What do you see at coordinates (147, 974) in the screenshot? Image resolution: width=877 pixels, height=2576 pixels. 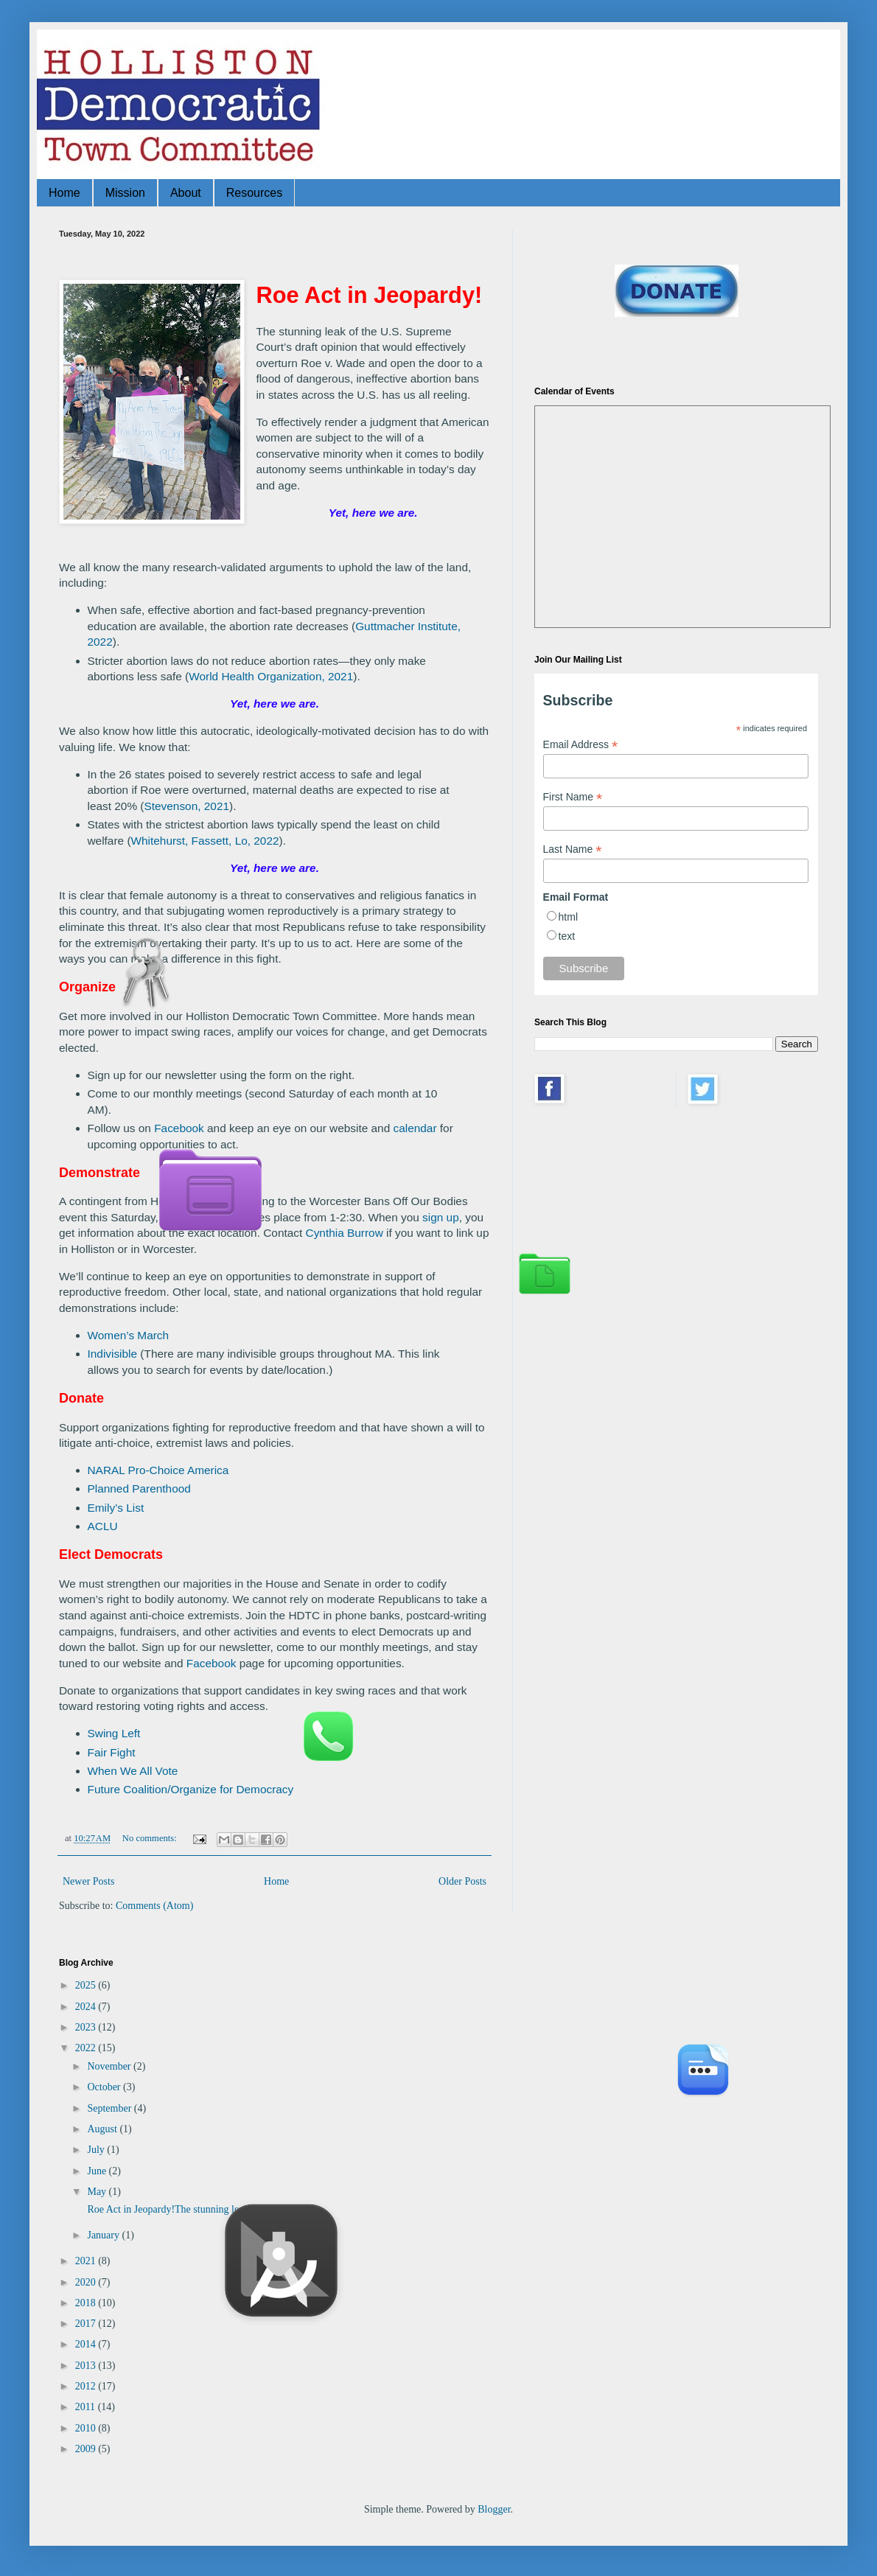 I see `access account and login settings` at bounding box center [147, 974].